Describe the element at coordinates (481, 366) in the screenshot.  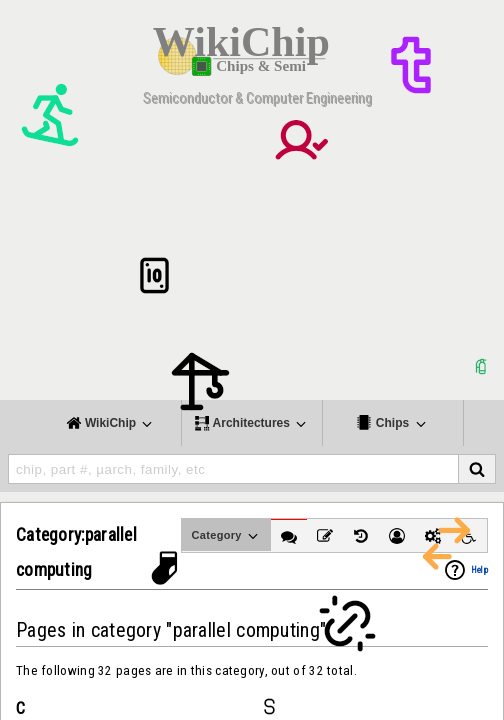
I see `access fire safety information` at that location.